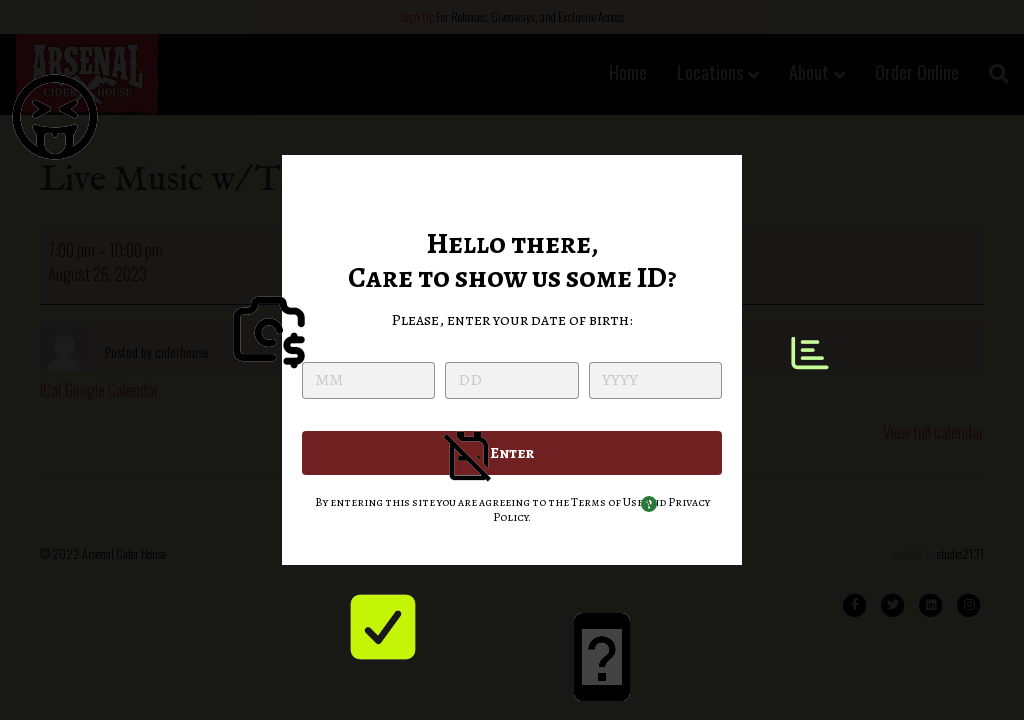 This screenshot has width=1024, height=720. What do you see at coordinates (269, 329) in the screenshot?
I see `purchase or rent camera equipment` at bounding box center [269, 329].